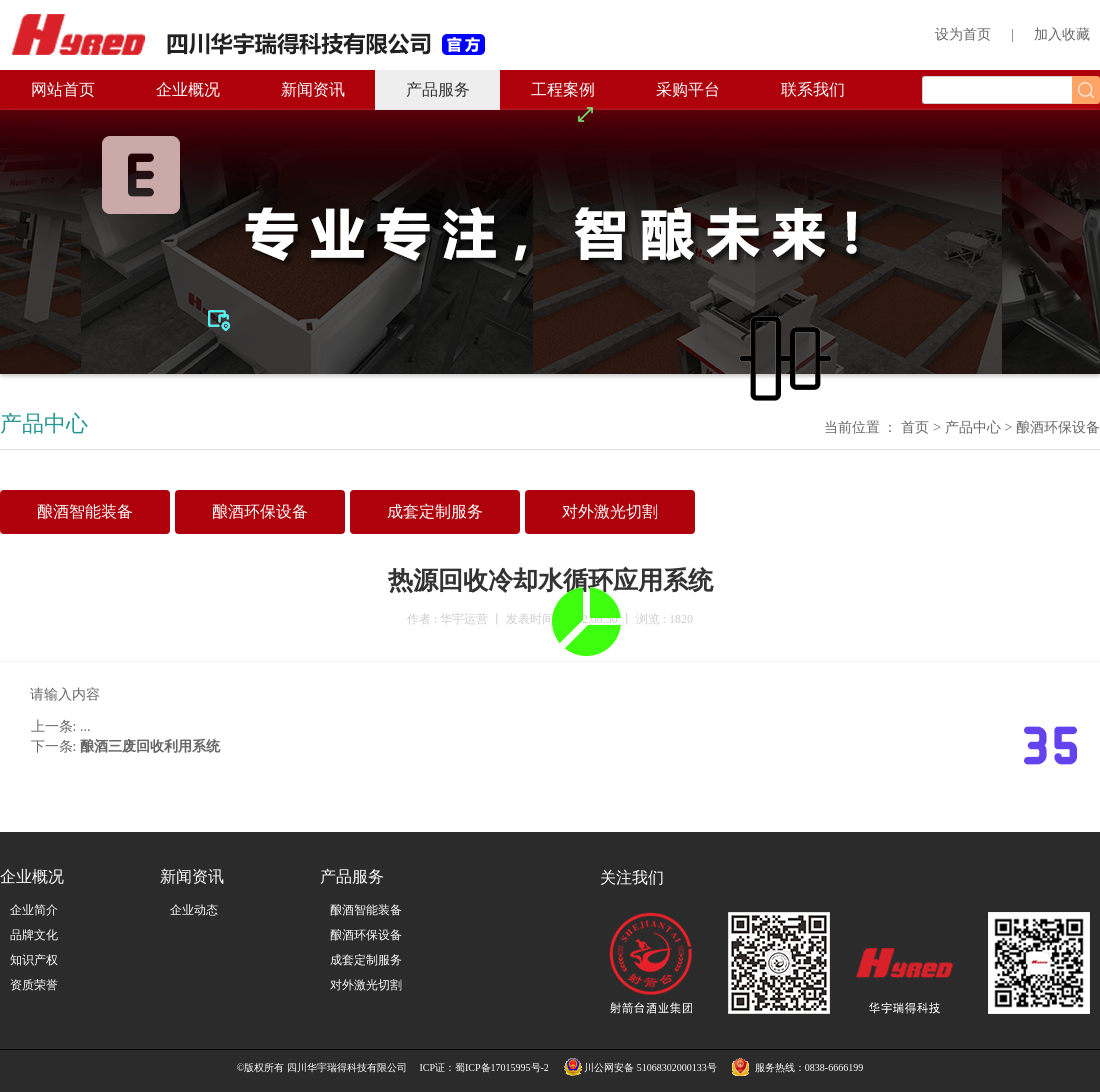 The height and width of the screenshot is (1092, 1100). I want to click on indicates item number 35 in a list or sequence, so click(1050, 745).